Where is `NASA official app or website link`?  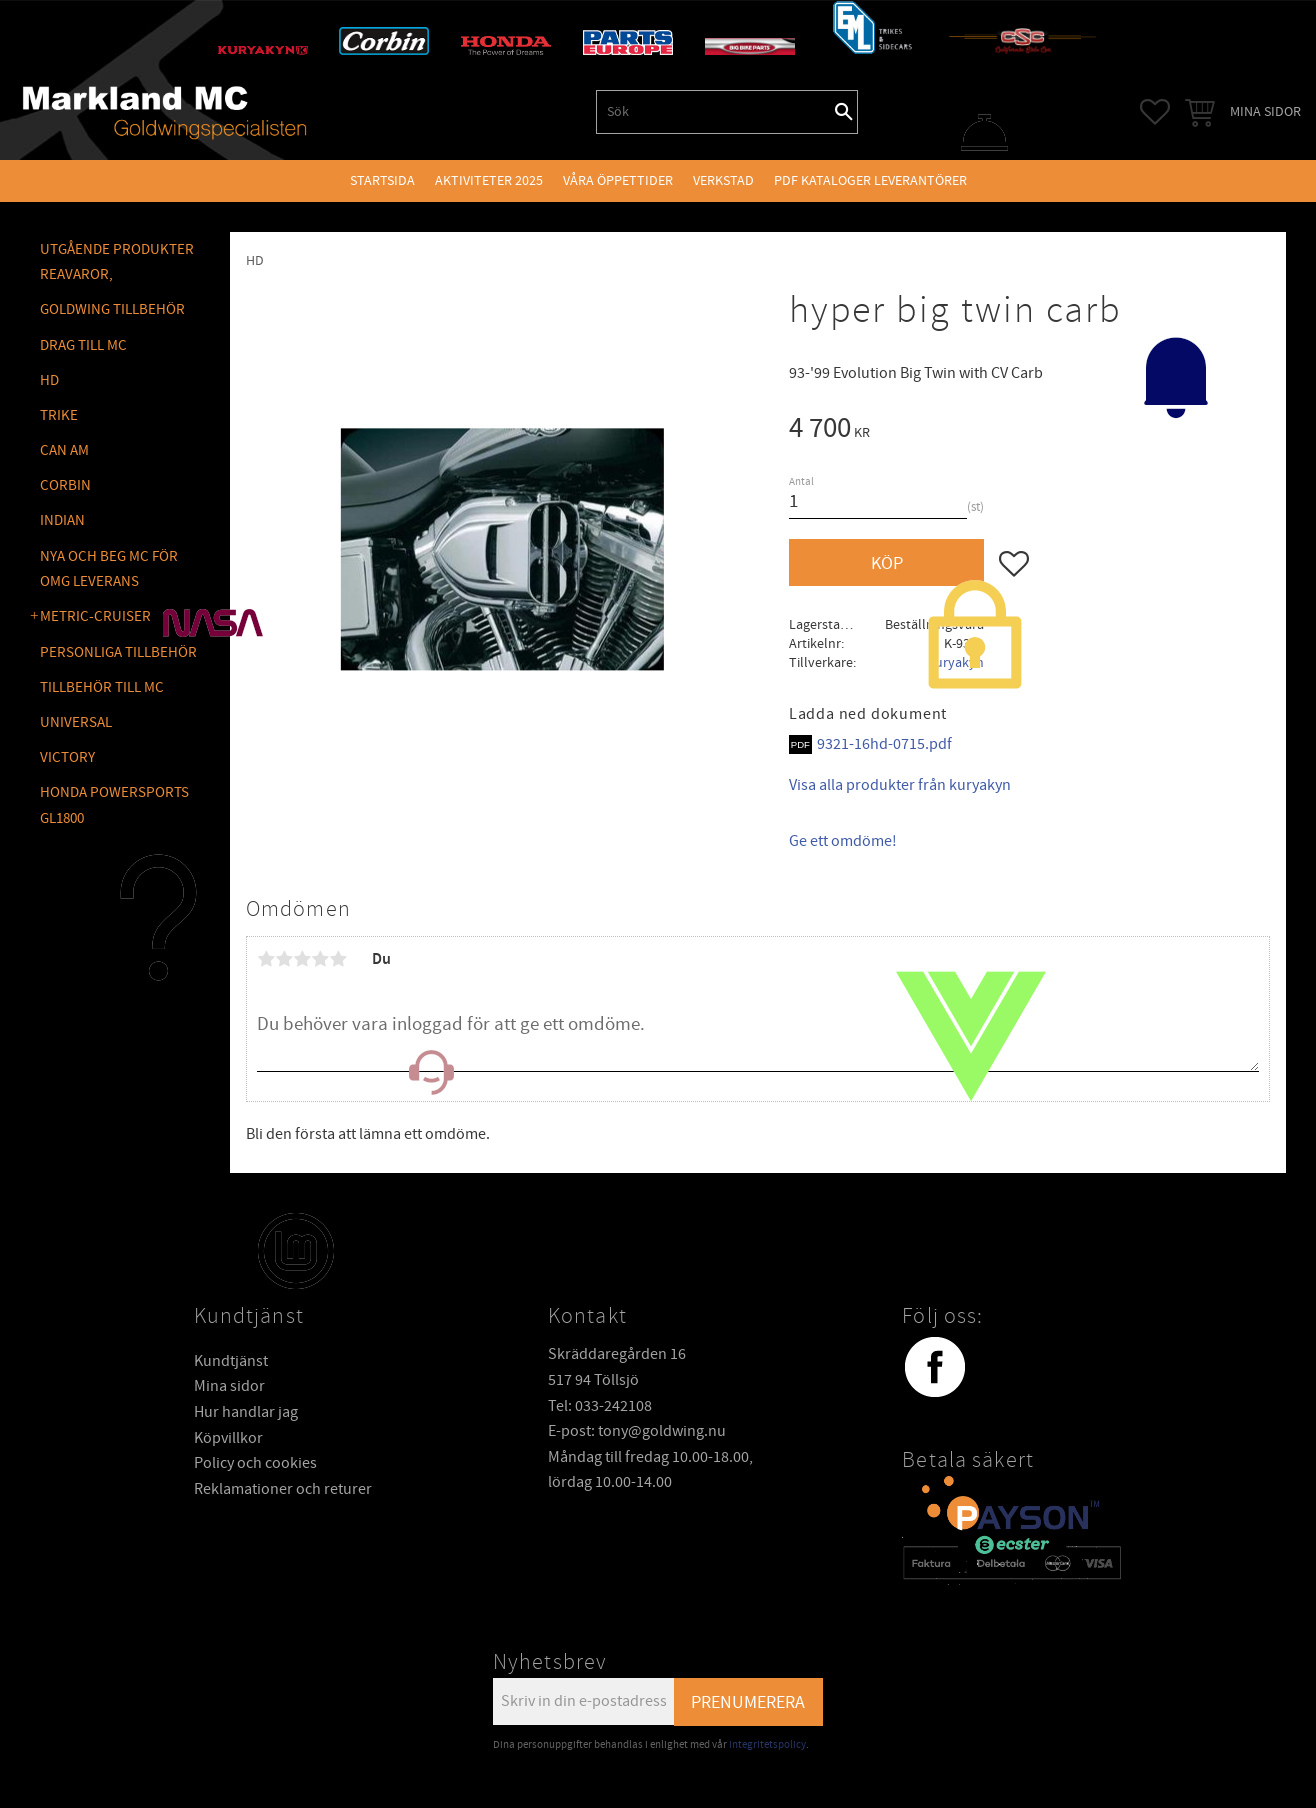 NASA official app or website link is located at coordinates (213, 623).